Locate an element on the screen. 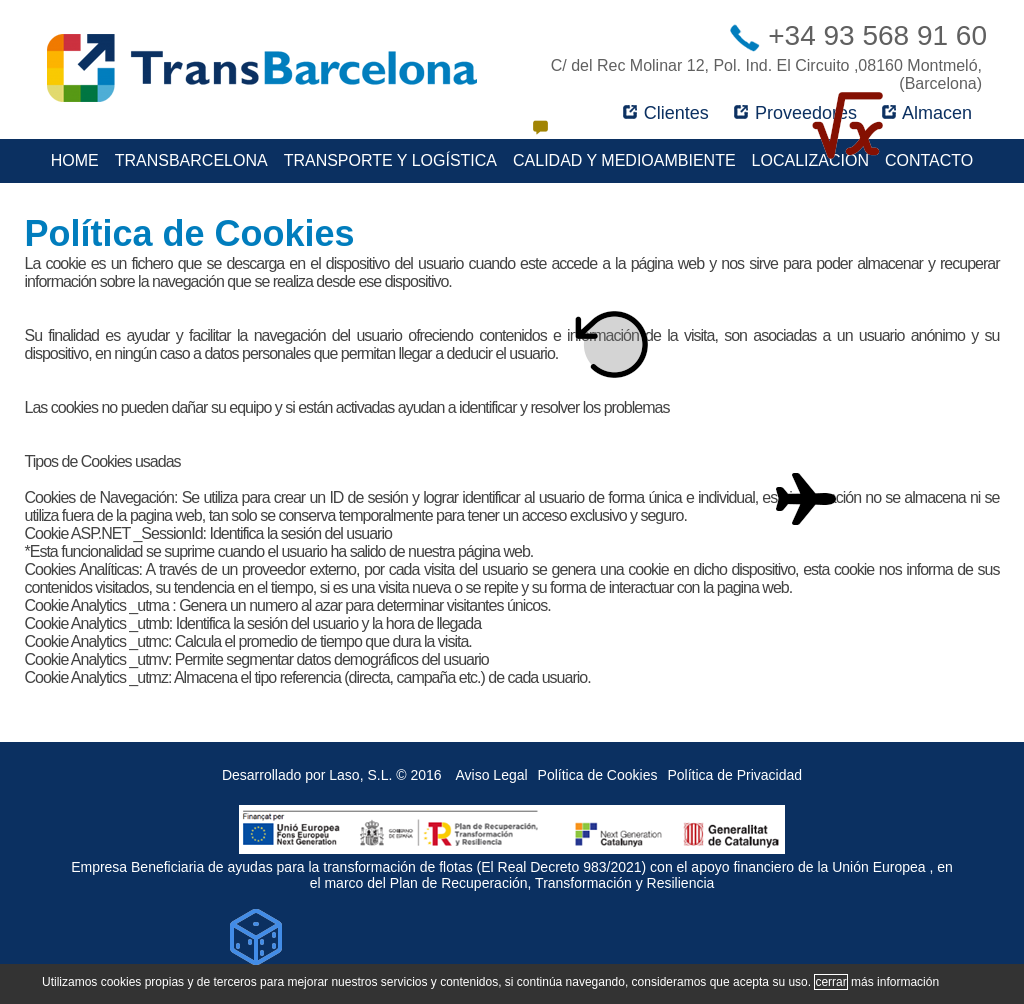  randomize or shuffle content is located at coordinates (256, 937).